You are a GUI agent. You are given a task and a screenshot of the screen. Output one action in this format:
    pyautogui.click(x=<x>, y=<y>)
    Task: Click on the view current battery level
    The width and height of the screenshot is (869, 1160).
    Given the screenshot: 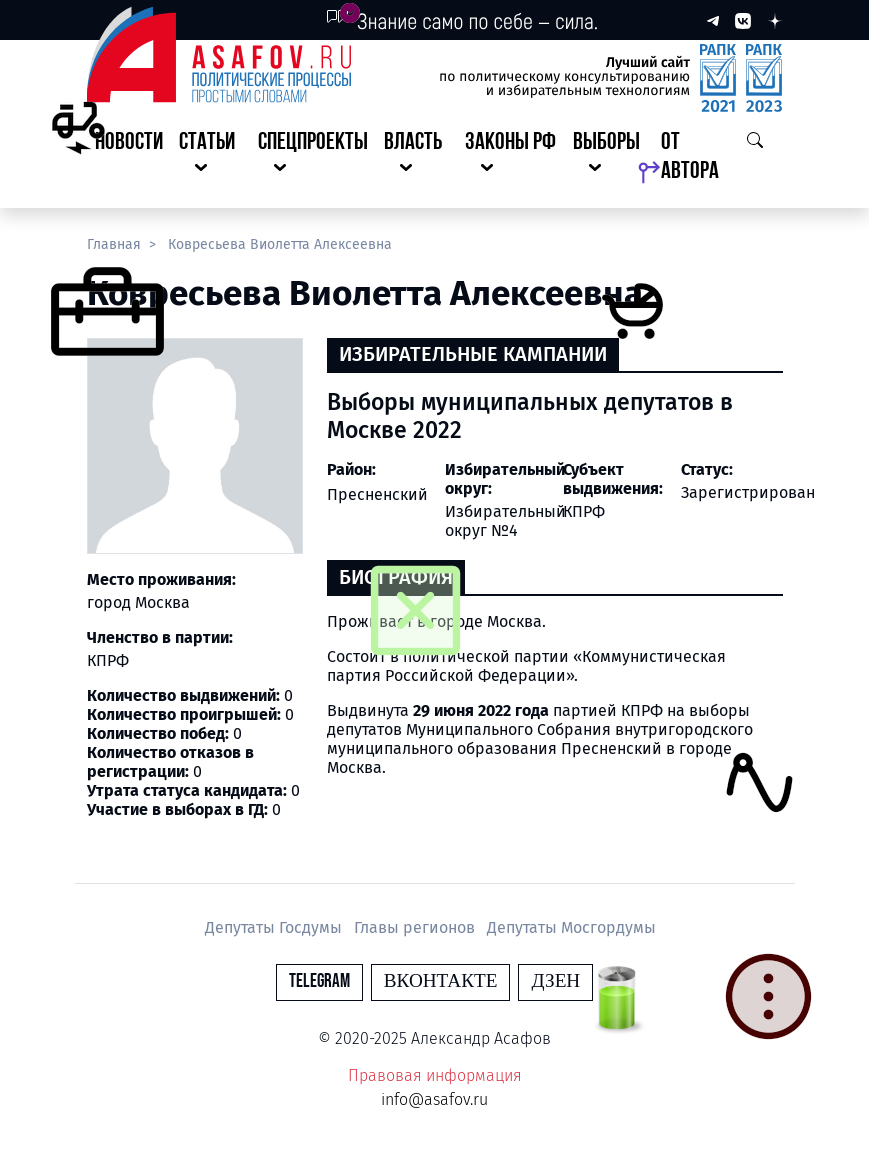 What is the action you would take?
    pyautogui.click(x=617, y=998)
    